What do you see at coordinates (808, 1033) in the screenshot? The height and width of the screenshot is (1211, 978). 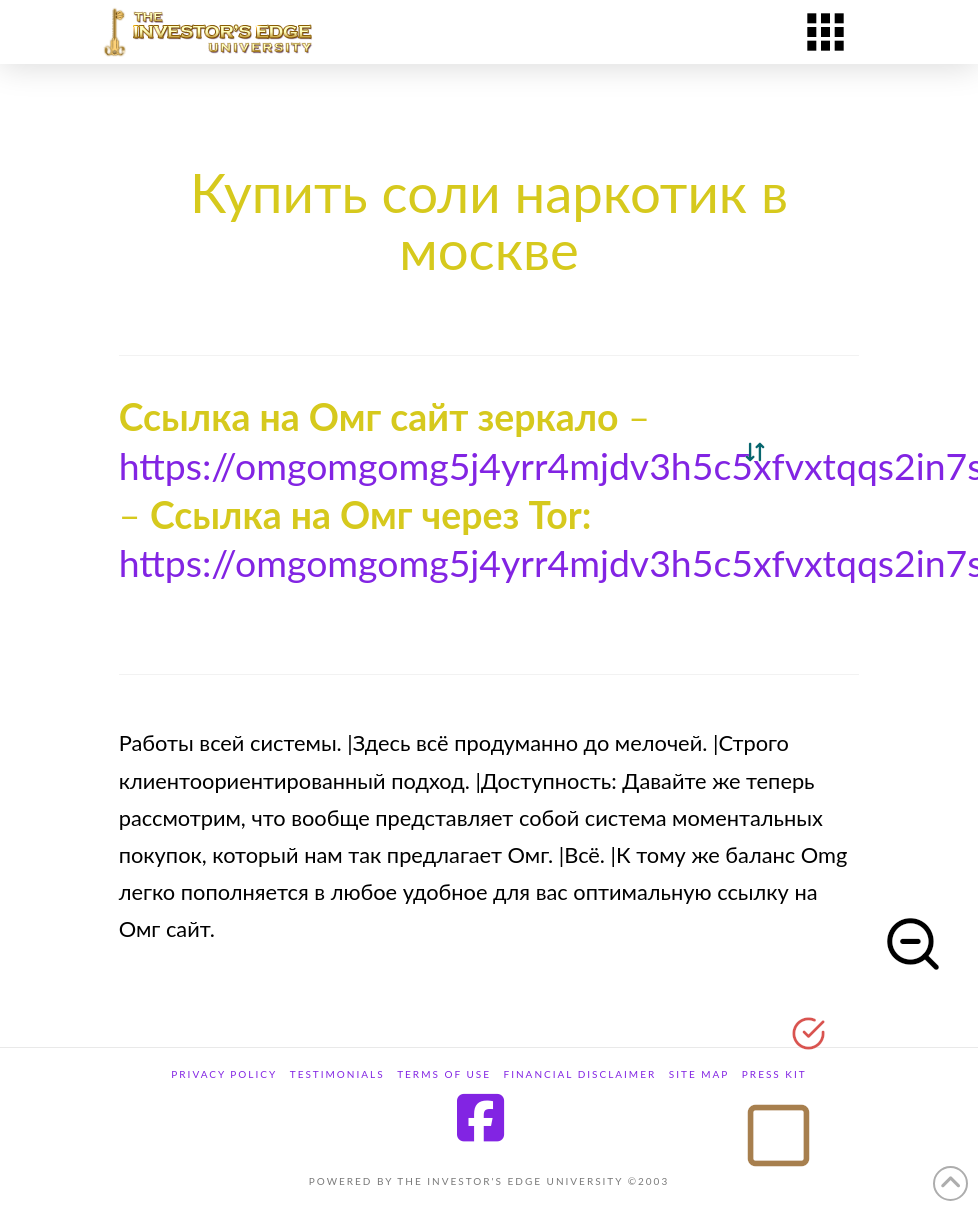 I see `indicates task or action completed successfully` at bounding box center [808, 1033].